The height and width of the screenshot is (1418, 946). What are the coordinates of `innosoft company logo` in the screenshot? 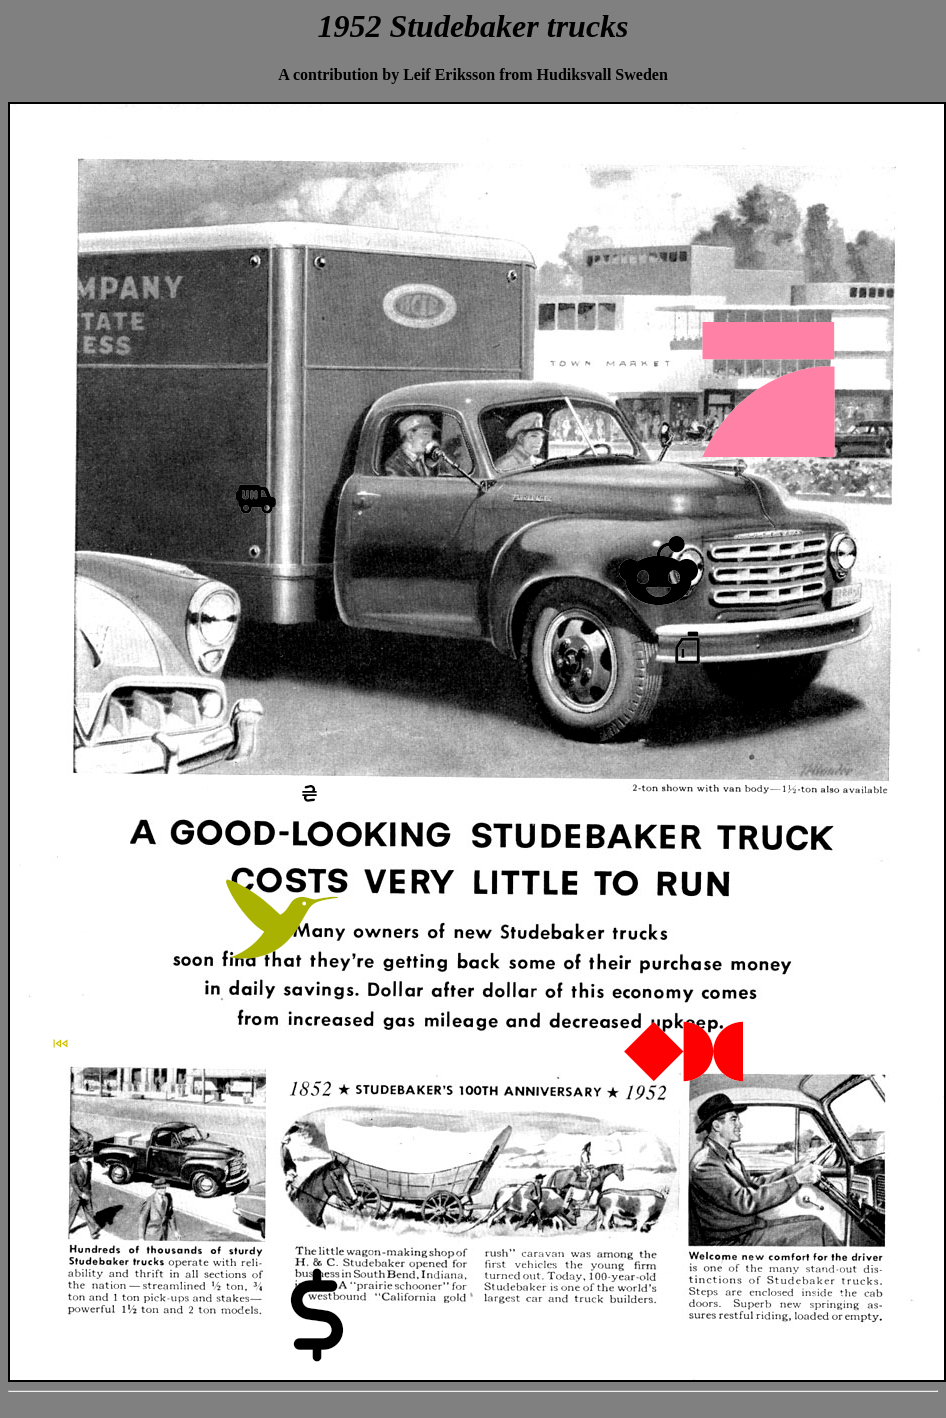 It's located at (683, 1051).